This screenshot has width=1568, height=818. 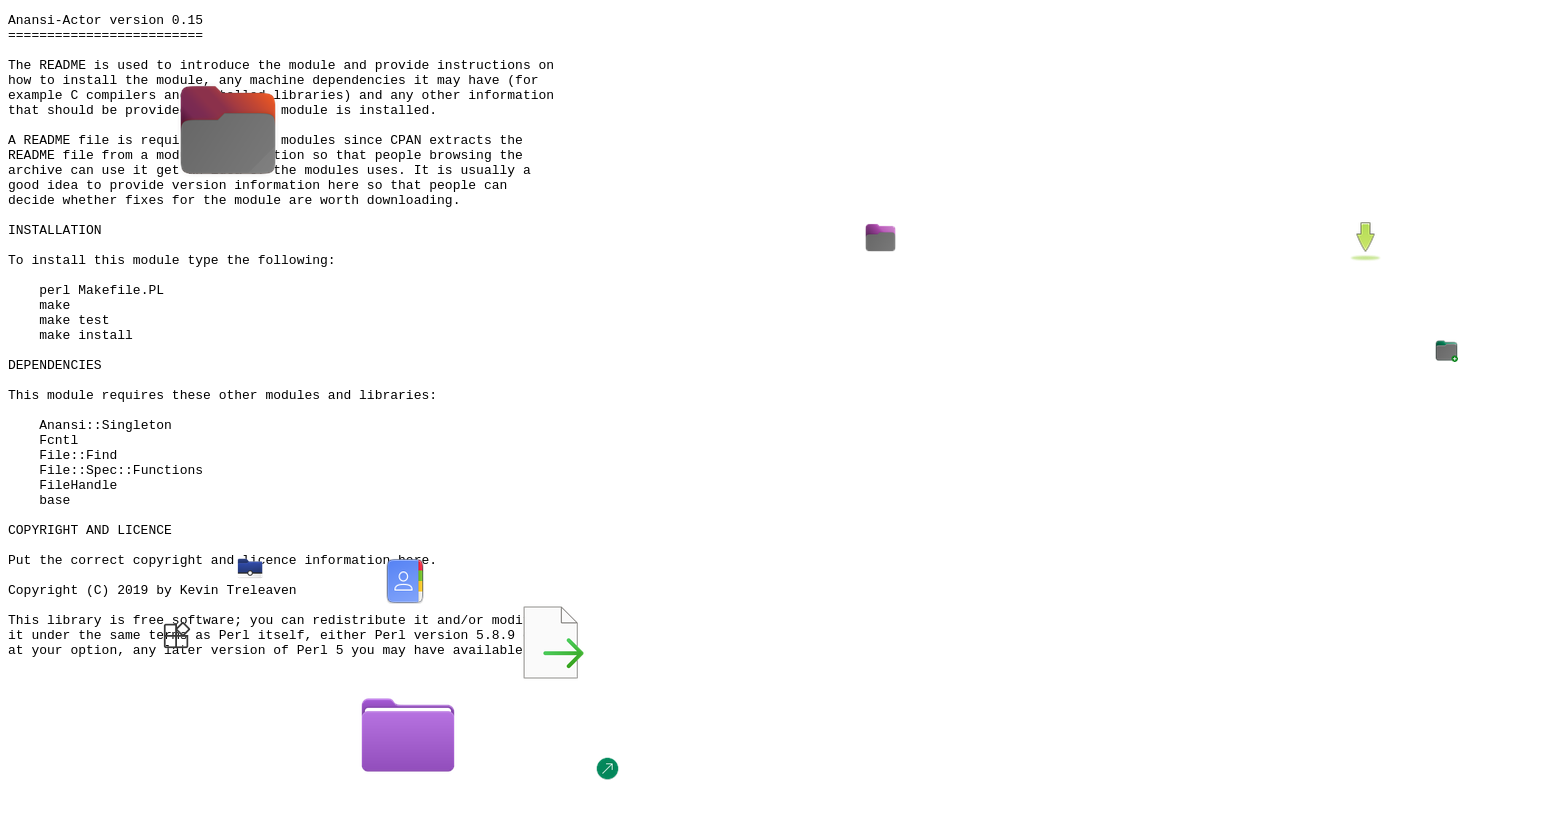 I want to click on install new software or application, so click(x=177, y=635).